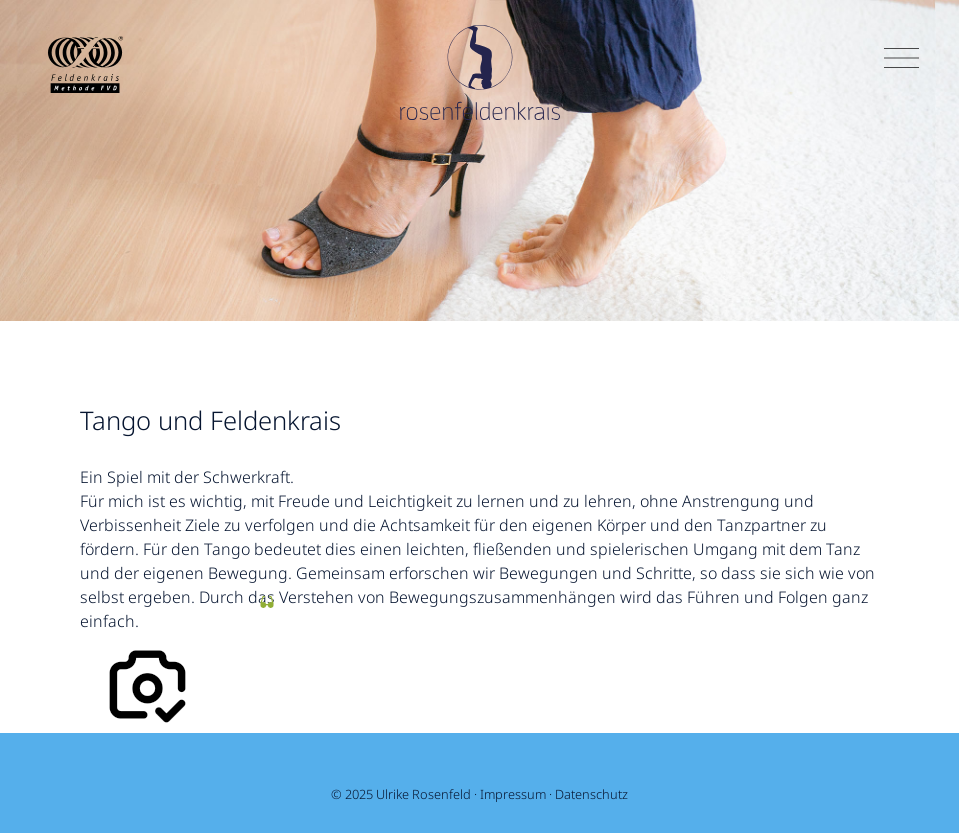  Describe the element at coordinates (267, 602) in the screenshot. I see `view reading mode or accessibility options` at that location.